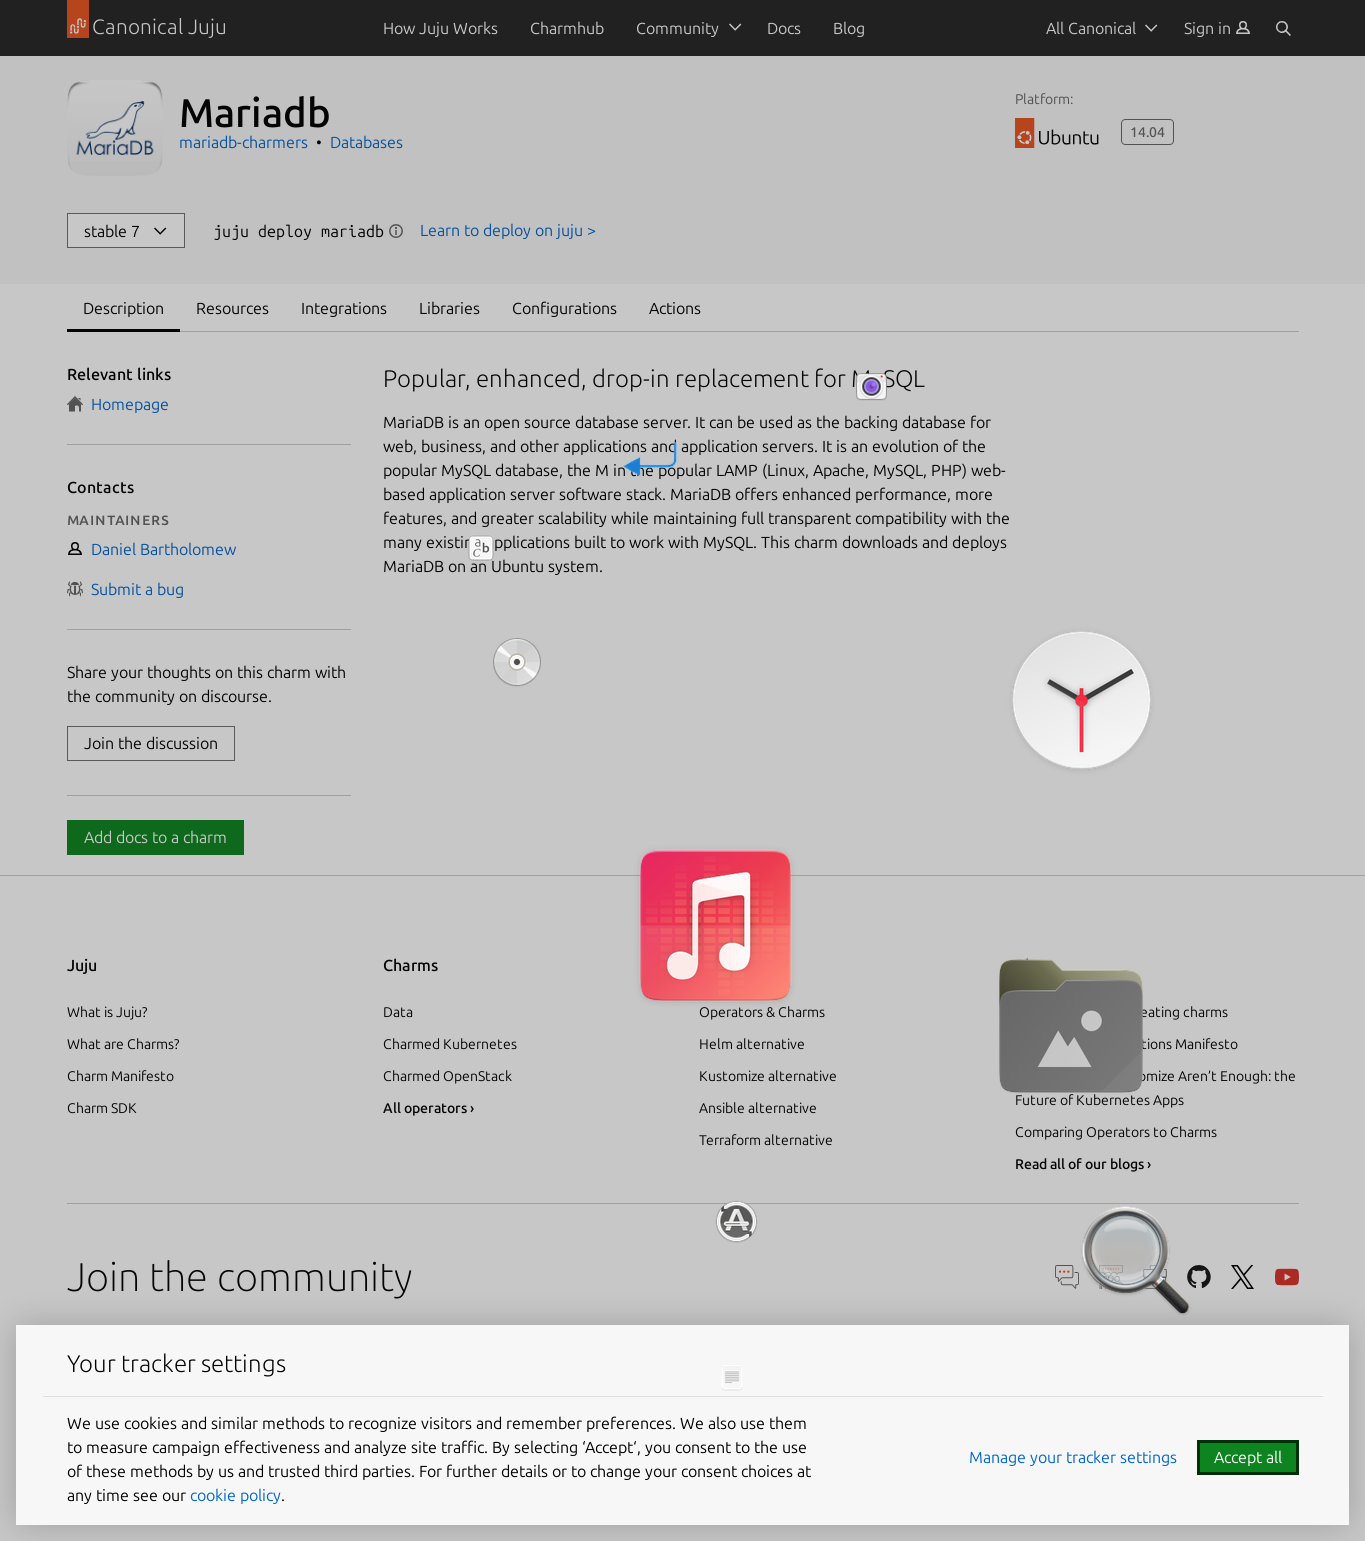 The width and height of the screenshot is (1365, 1541). Describe the element at coordinates (1071, 1026) in the screenshot. I see `open your pictures folder` at that location.